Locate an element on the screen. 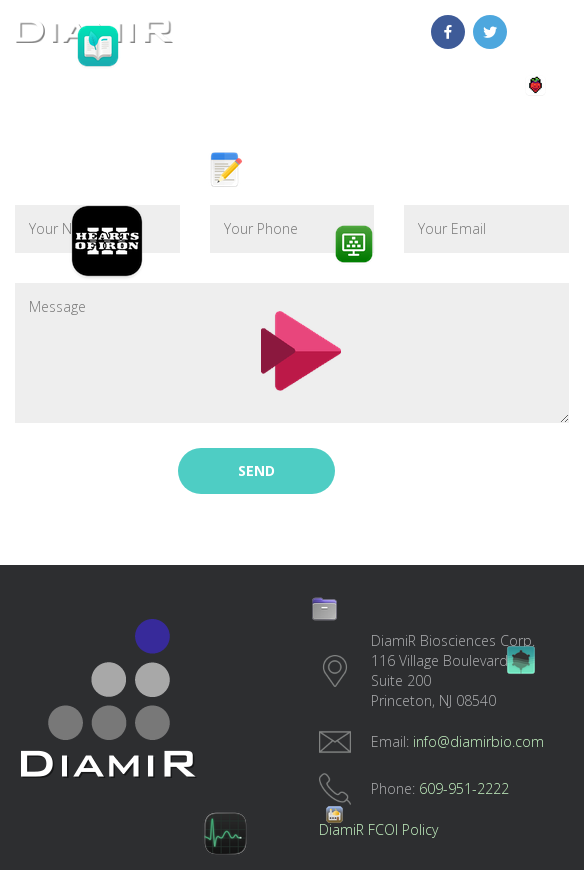 The image size is (584, 870). open foliate e-book reader app is located at coordinates (98, 46).